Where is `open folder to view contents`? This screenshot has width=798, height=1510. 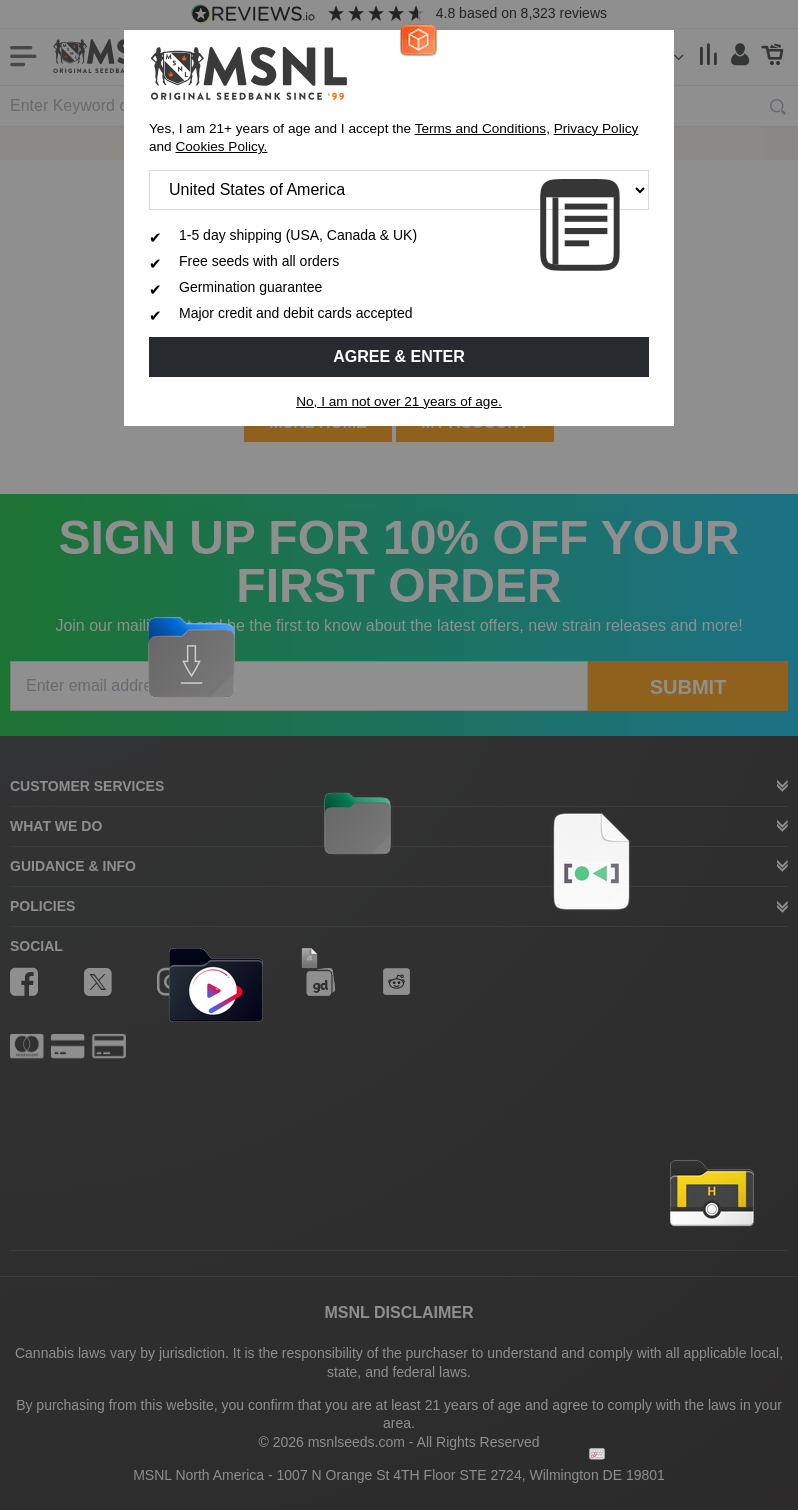
open folder to view contents is located at coordinates (357, 823).